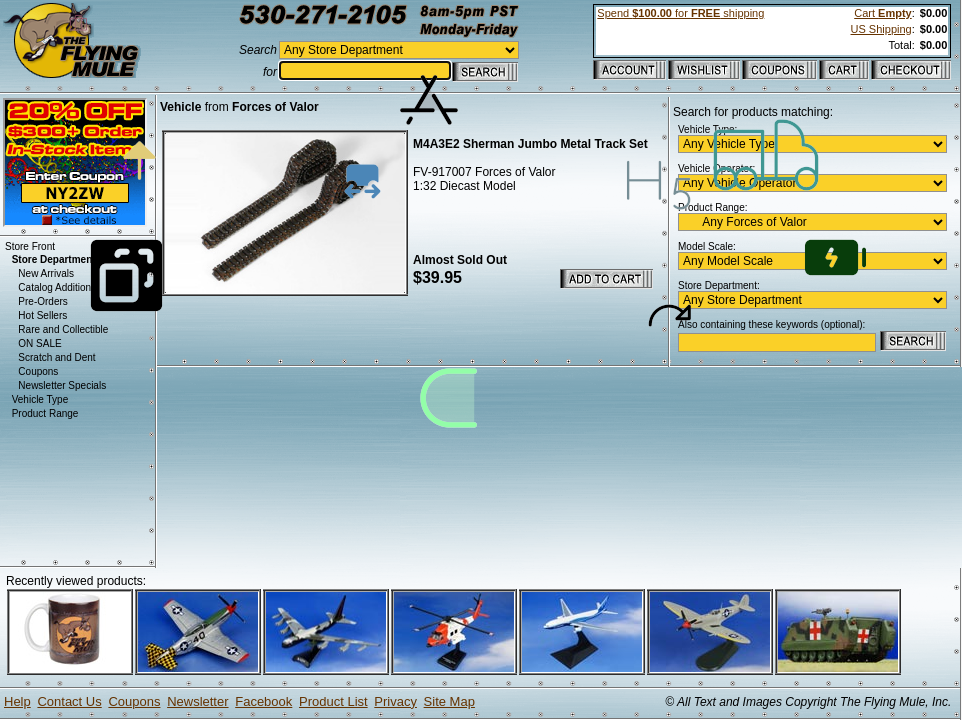 This screenshot has height=720, width=962. What do you see at coordinates (834, 257) in the screenshot?
I see `indicates device is currently charging` at bounding box center [834, 257].